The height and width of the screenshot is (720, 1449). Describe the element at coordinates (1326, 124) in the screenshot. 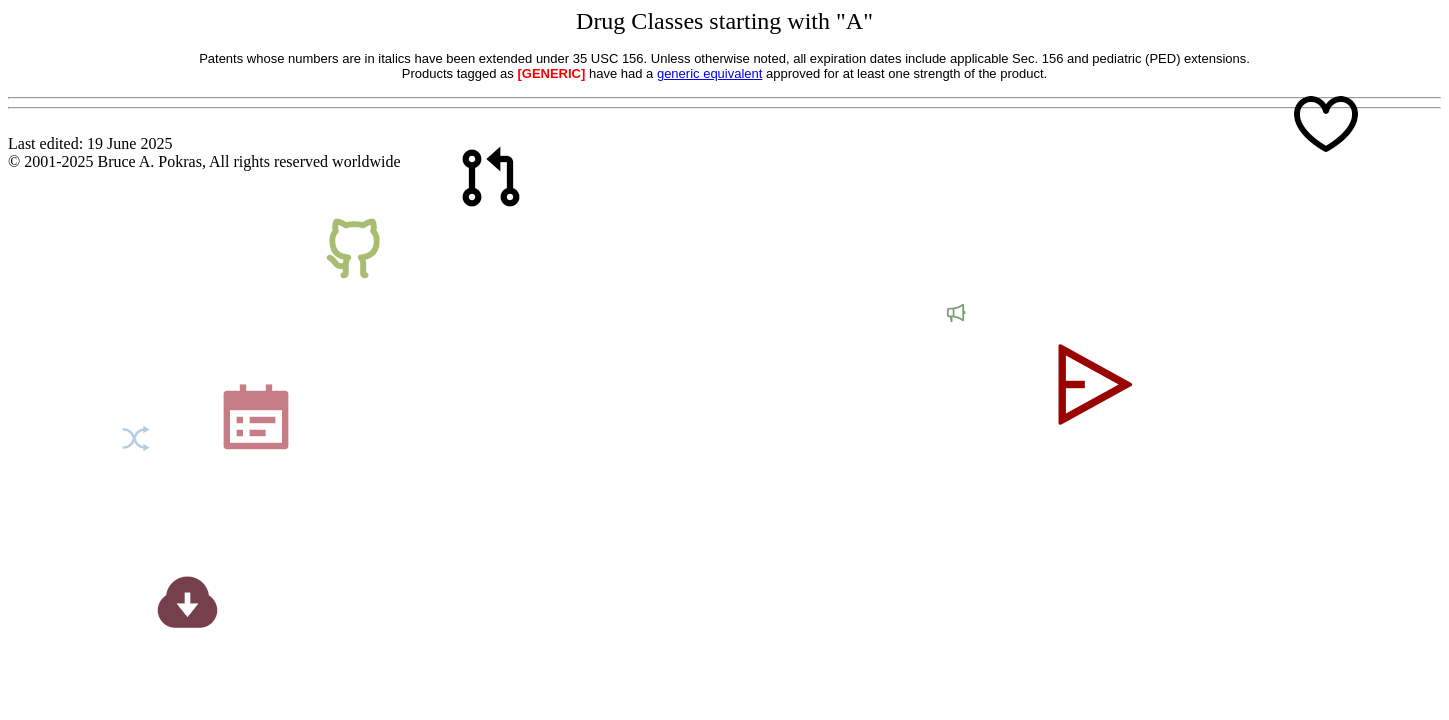

I see `sponsor a developer on github` at that location.